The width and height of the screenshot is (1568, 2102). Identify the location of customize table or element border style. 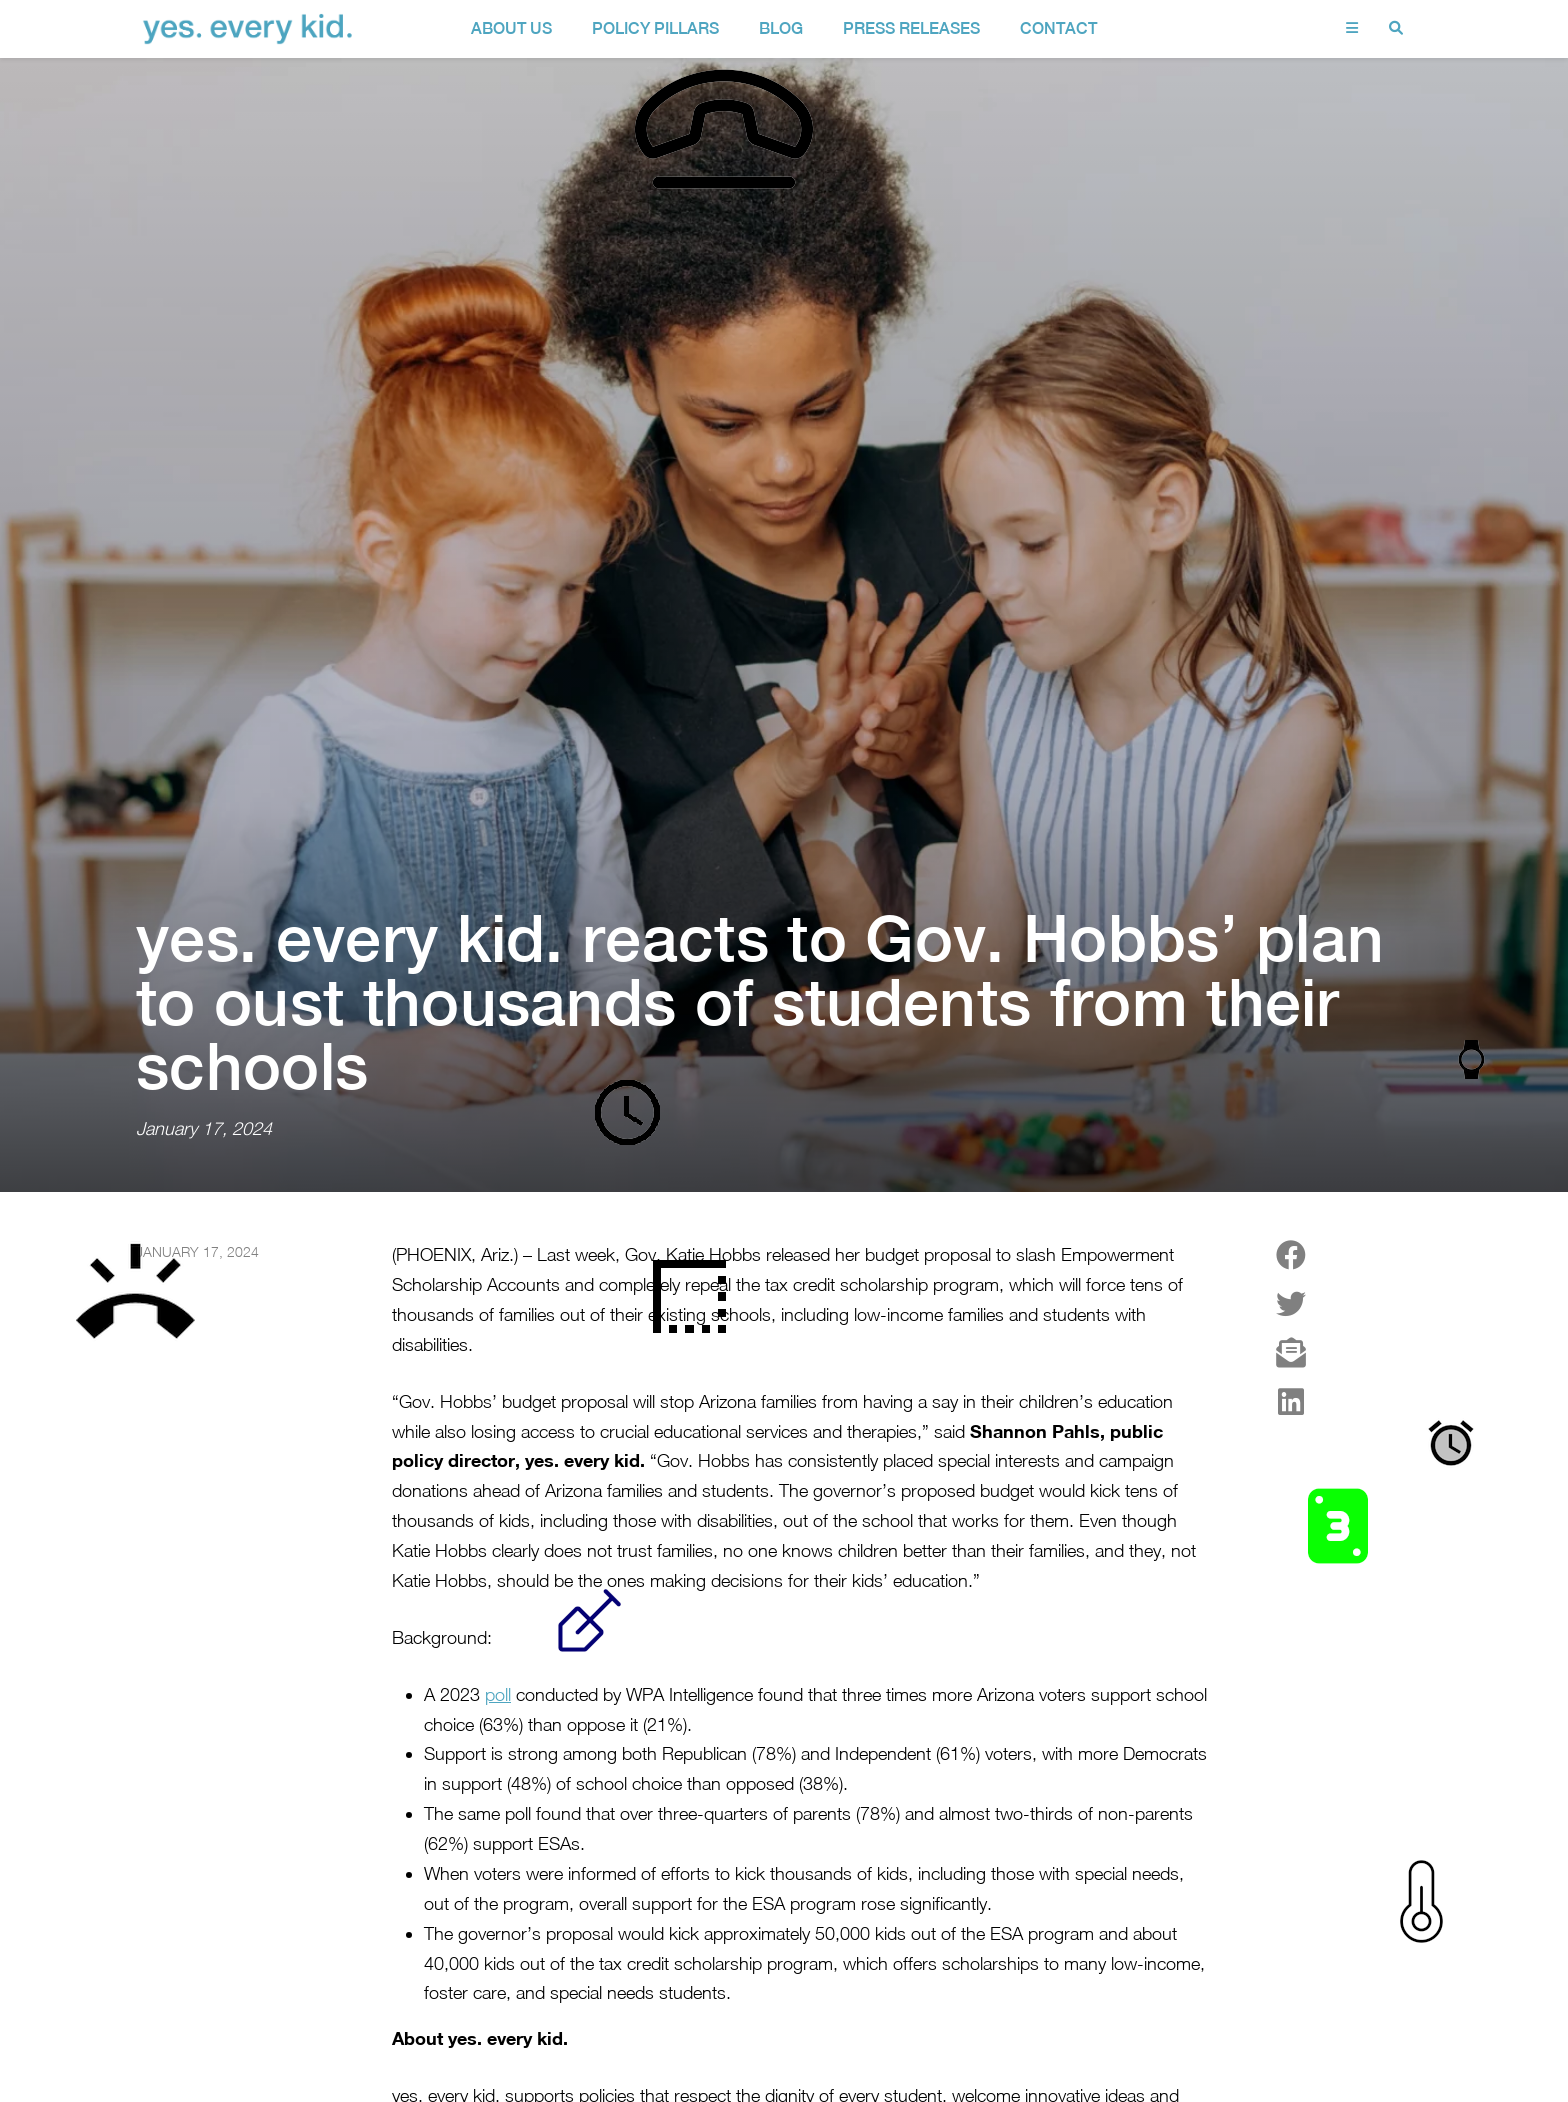
(689, 1296).